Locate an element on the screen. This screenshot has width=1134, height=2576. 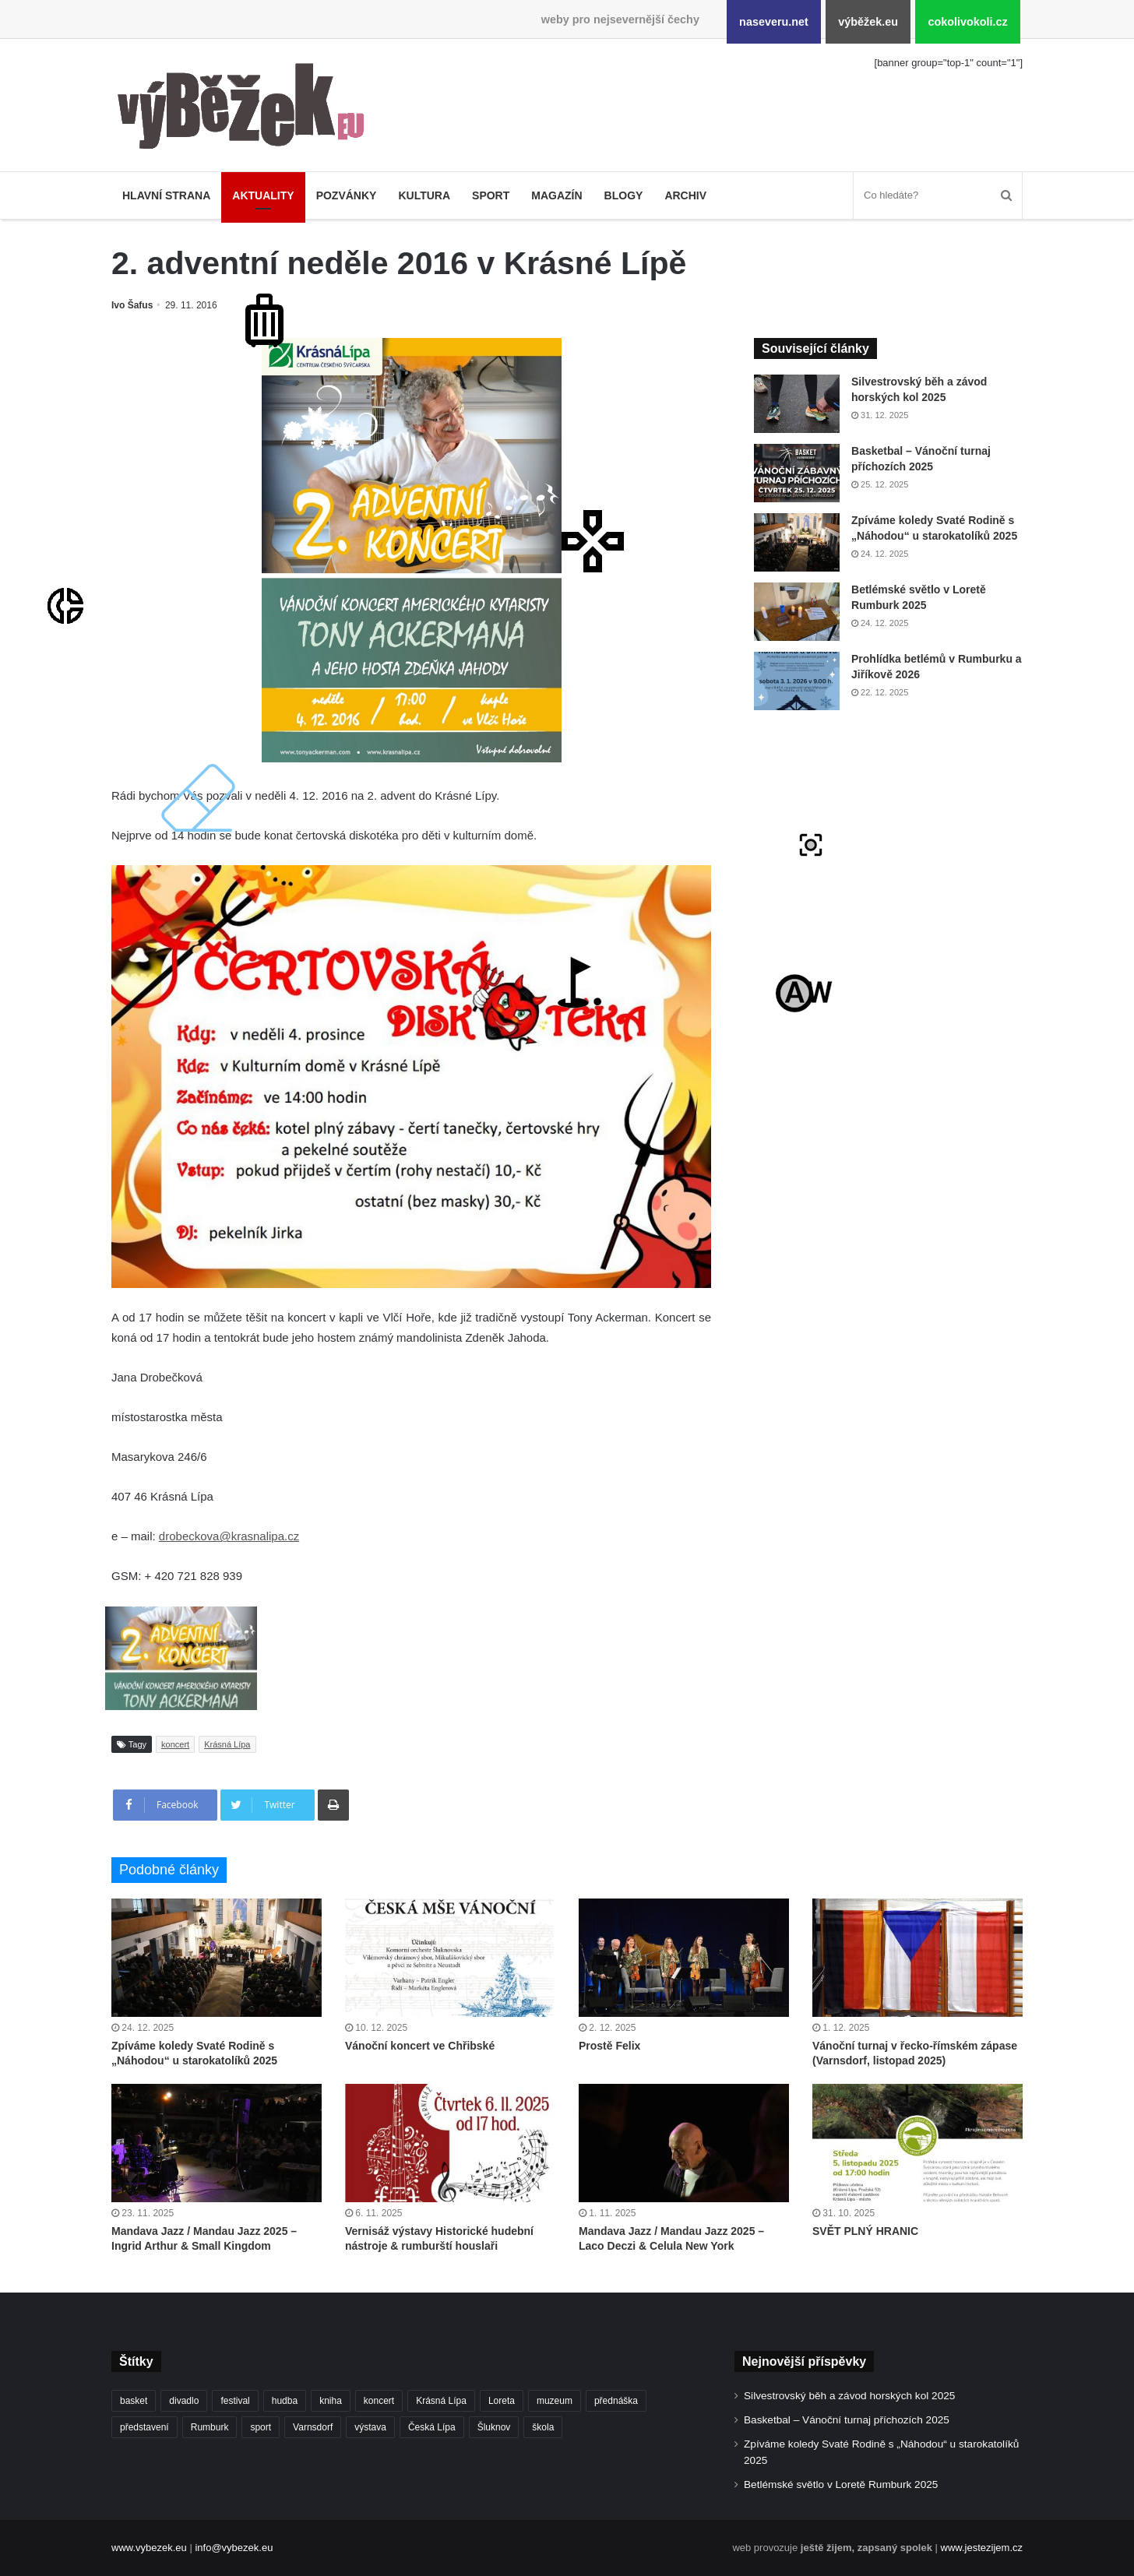
enable auto white balance is located at coordinates (804, 993).